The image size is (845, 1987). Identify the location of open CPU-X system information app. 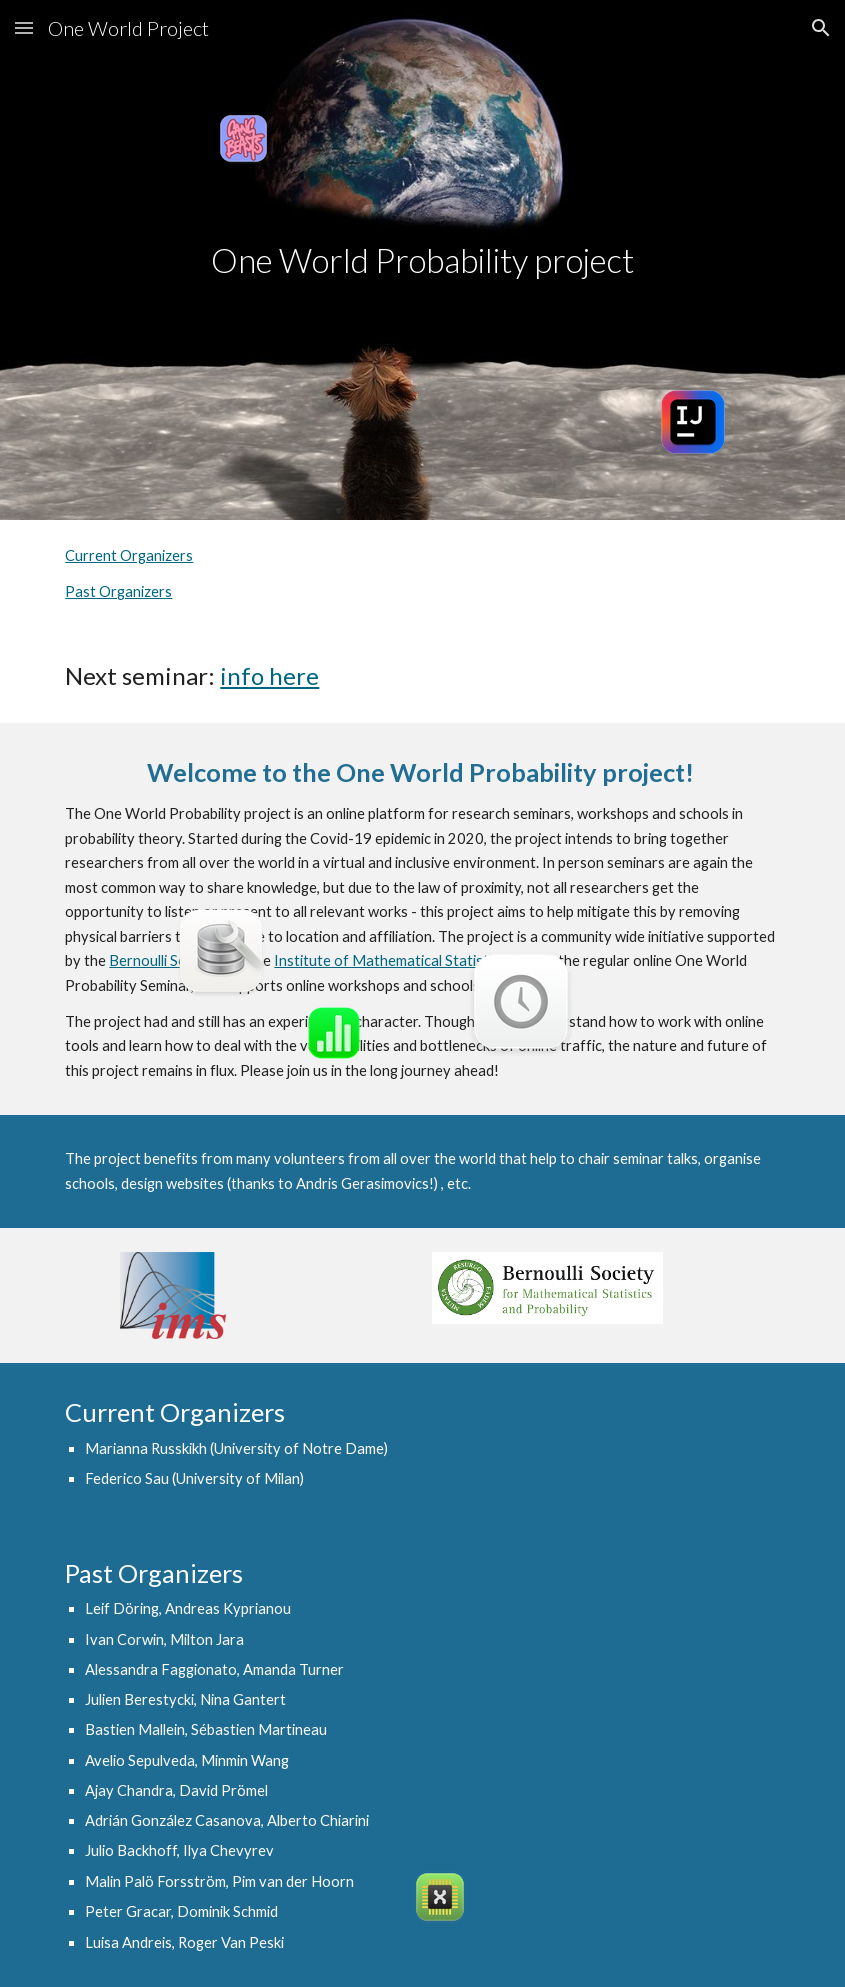
(440, 1897).